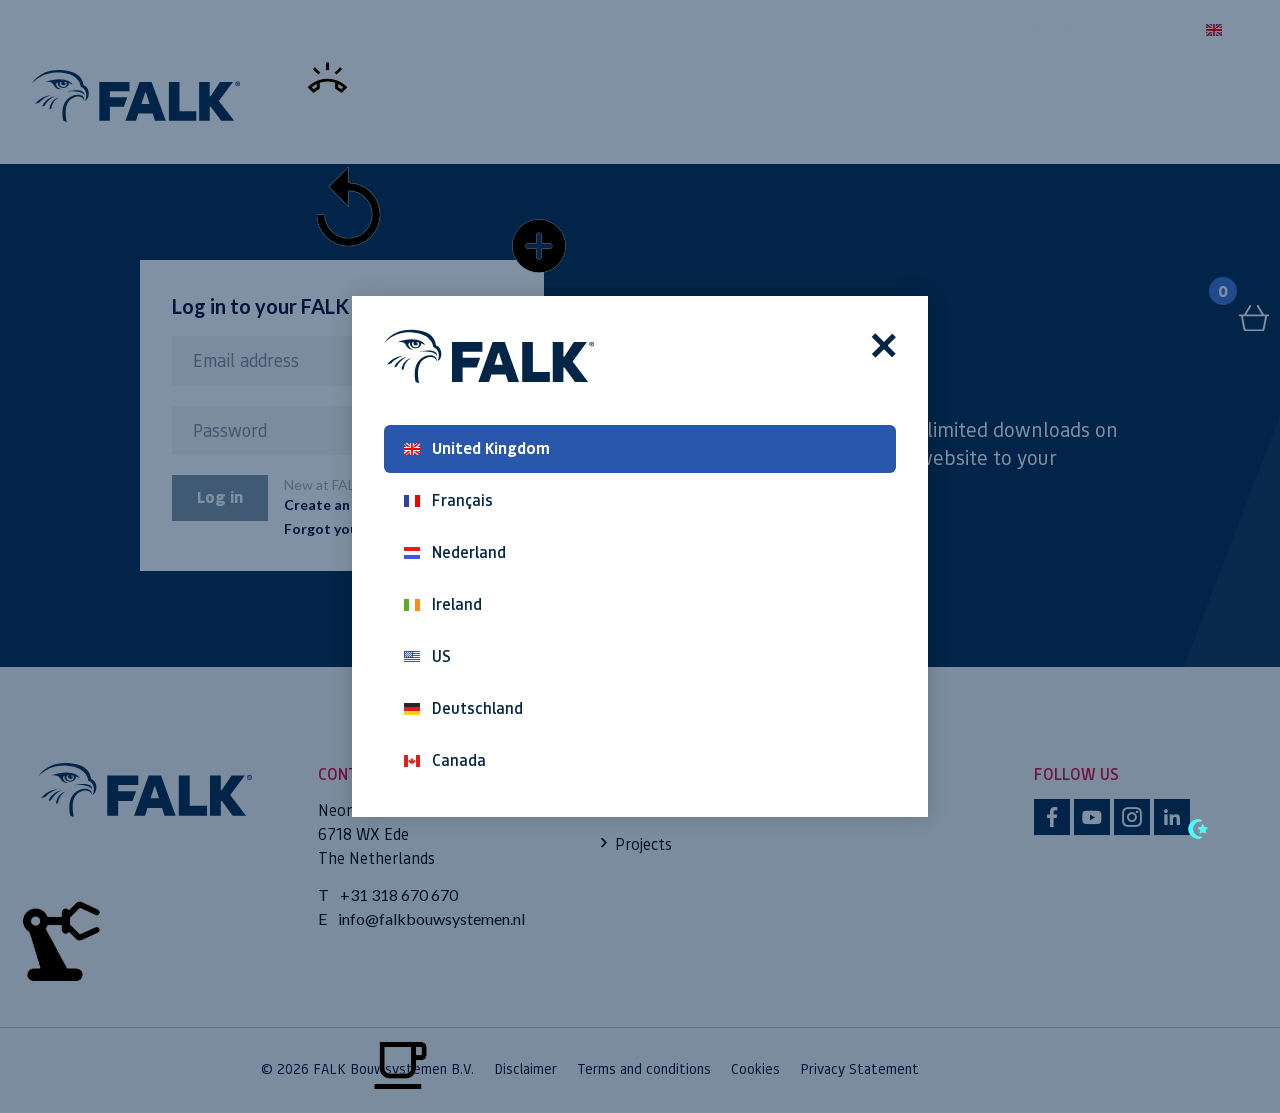 The width and height of the screenshot is (1280, 1113). Describe the element at coordinates (61, 942) in the screenshot. I see `access manufacturing or automation settings` at that location.